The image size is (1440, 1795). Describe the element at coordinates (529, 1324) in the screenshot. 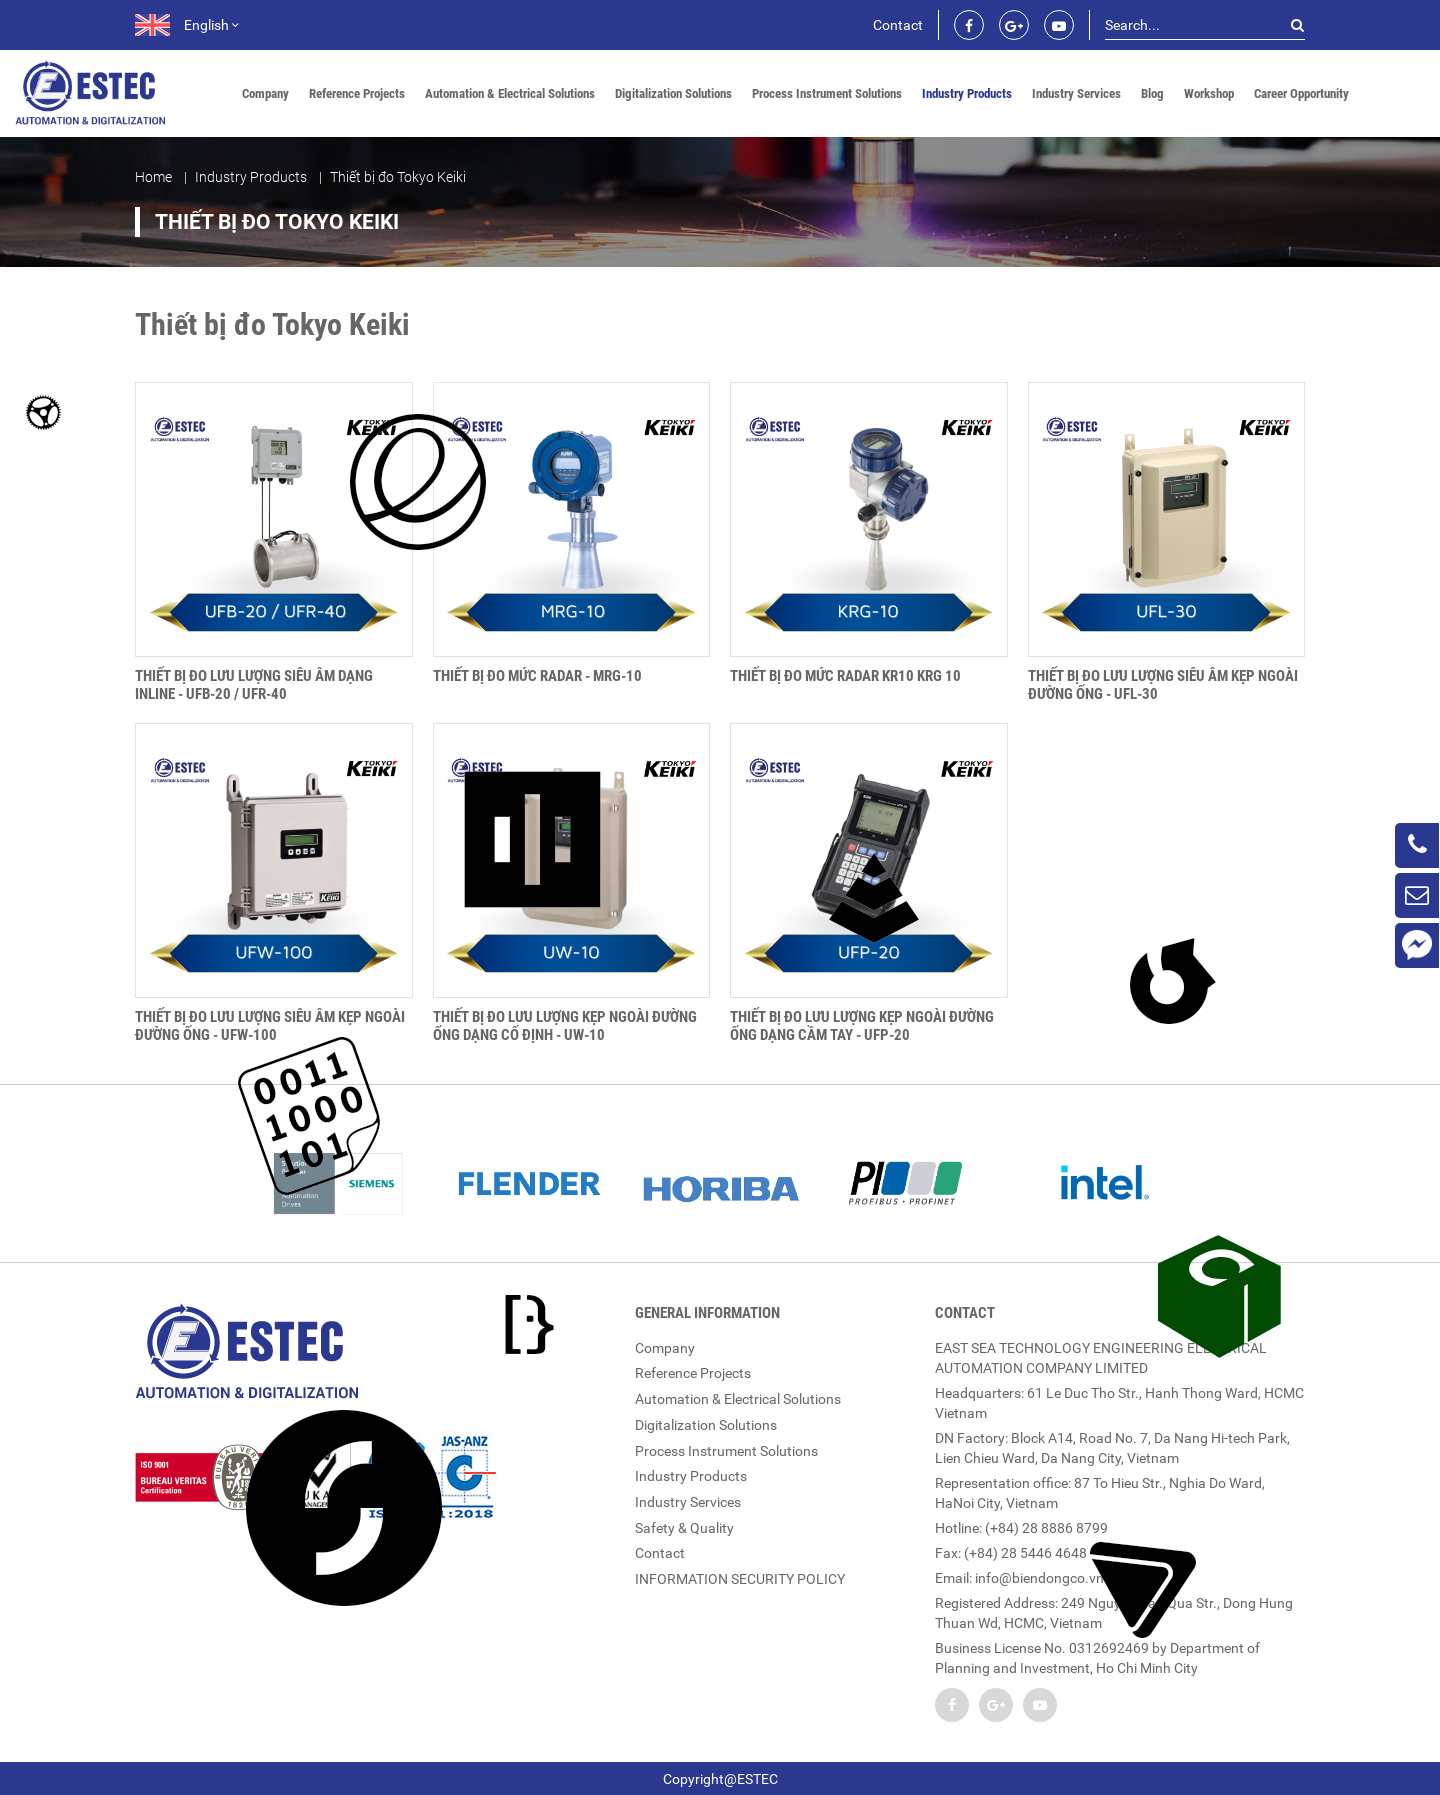

I see `super user community logo` at that location.